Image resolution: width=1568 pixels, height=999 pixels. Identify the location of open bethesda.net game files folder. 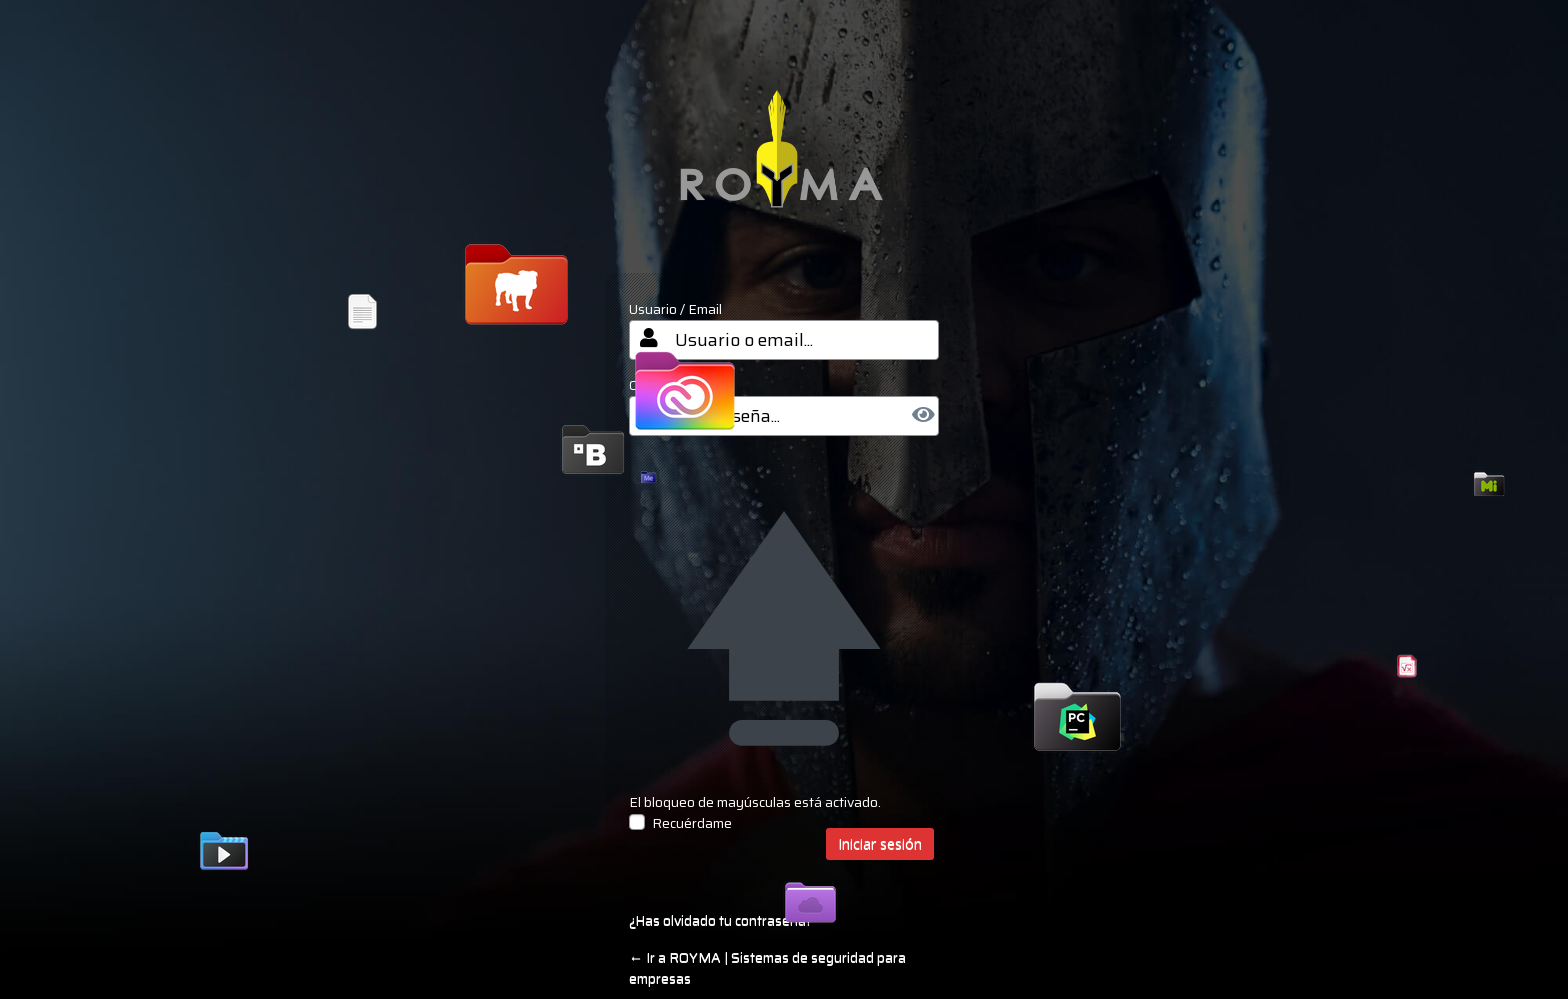
(593, 451).